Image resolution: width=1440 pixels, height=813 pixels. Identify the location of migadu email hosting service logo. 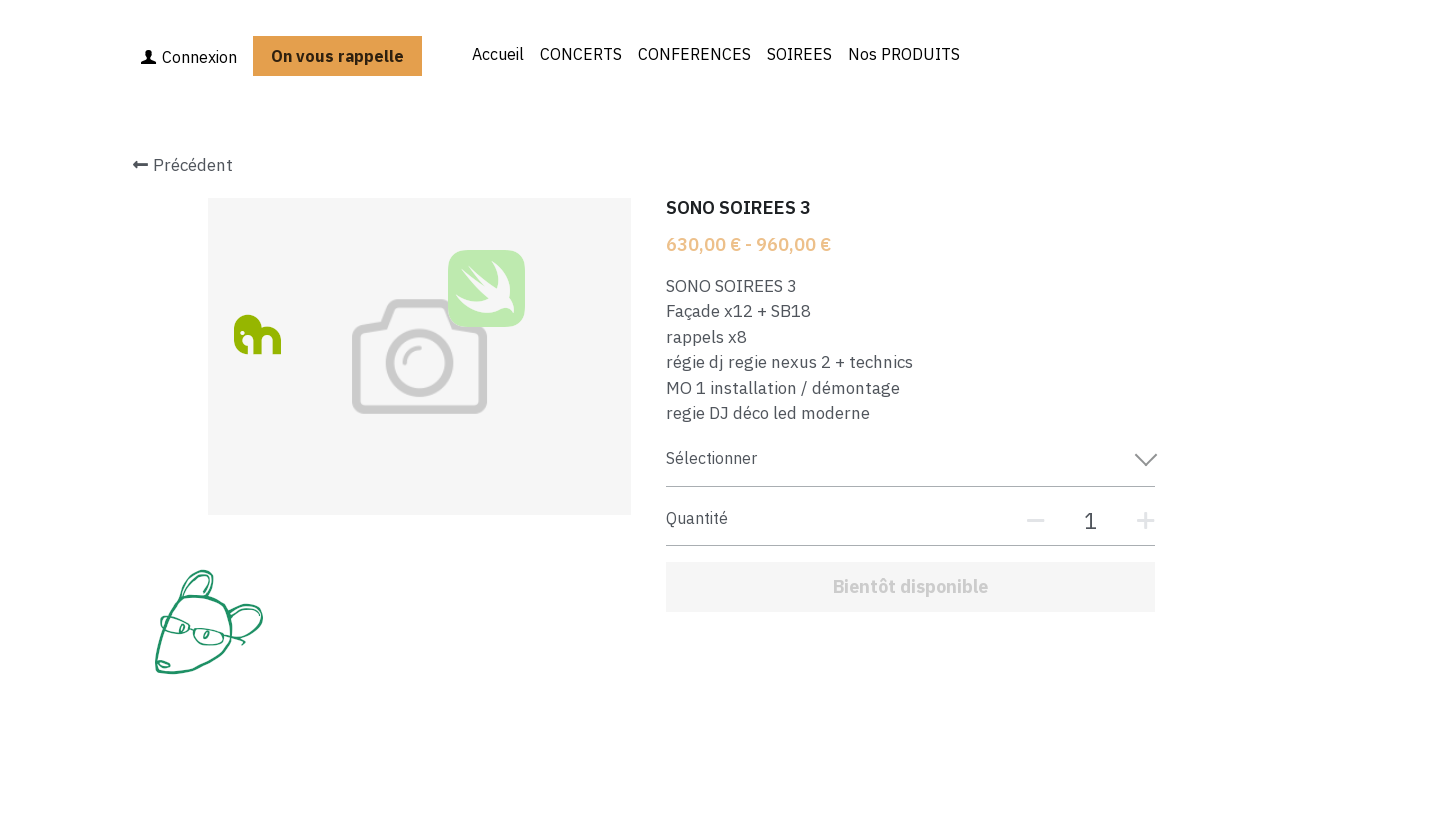
(257, 334).